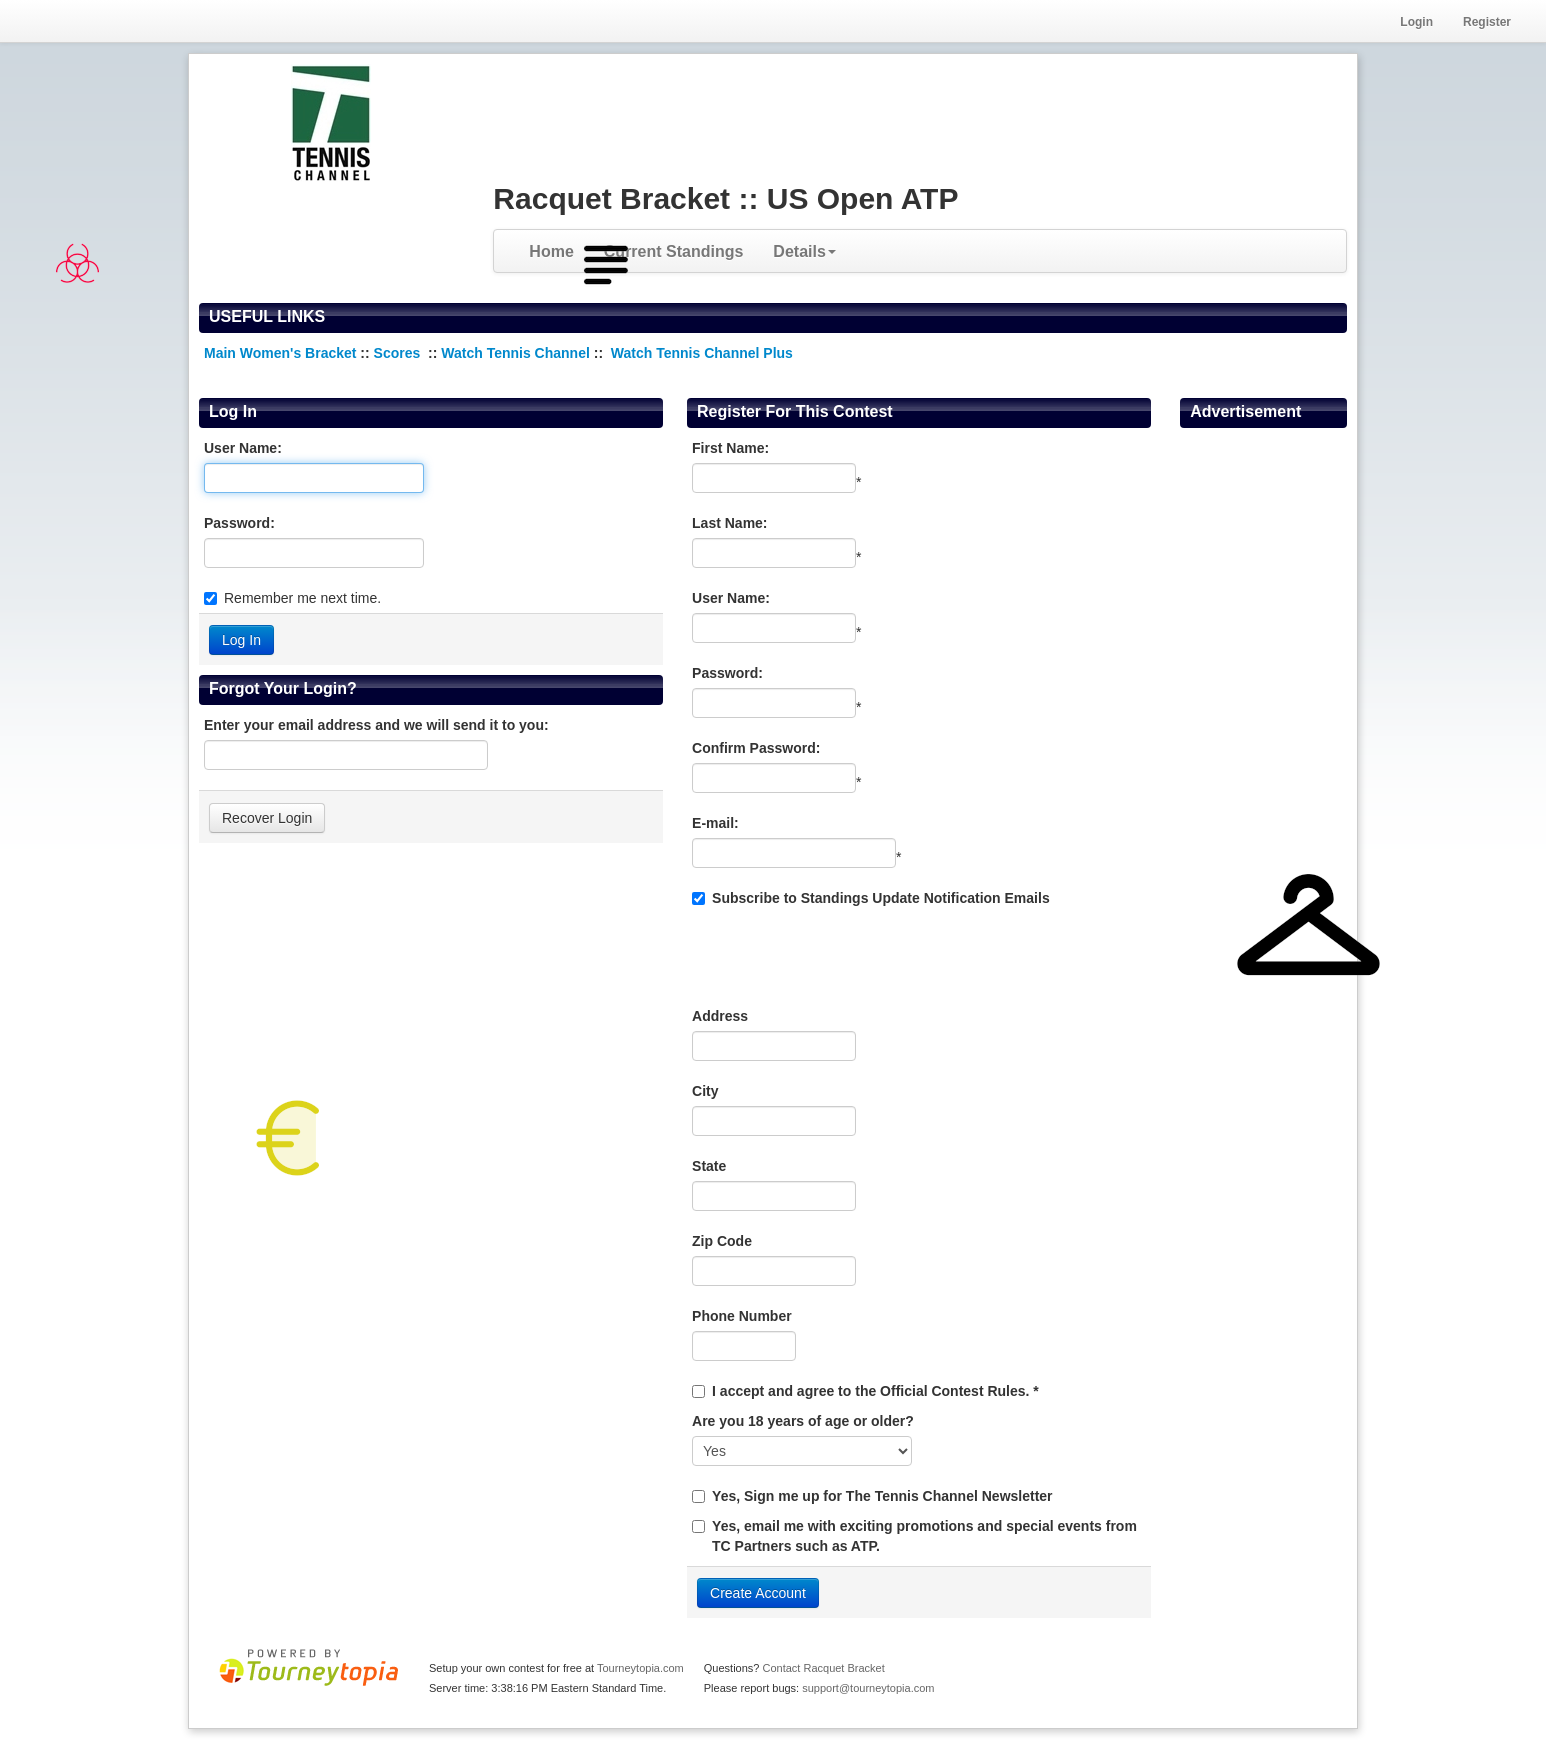 Image resolution: width=1546 pixels, height=1759 pixels. Describe the element at coordinates (606, 265) in the screenshot. I see `view document subject or content summary` at that location.